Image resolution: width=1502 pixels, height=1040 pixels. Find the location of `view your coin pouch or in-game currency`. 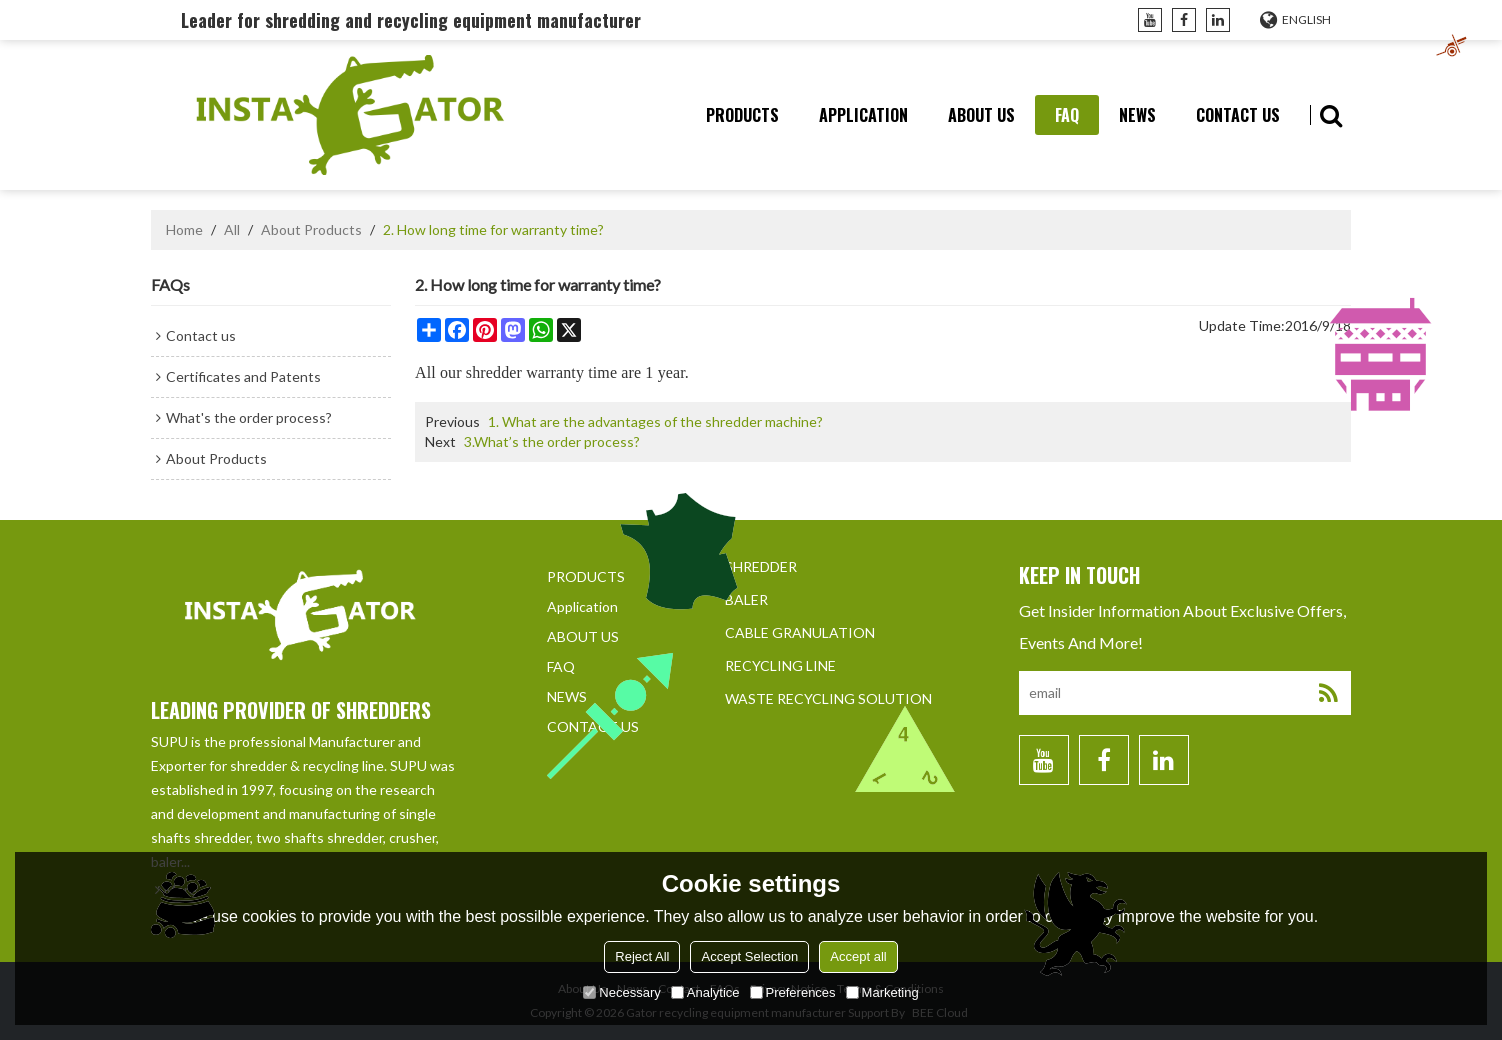

view your coin pouch or in-game currency is located at coordinates (183, 905).